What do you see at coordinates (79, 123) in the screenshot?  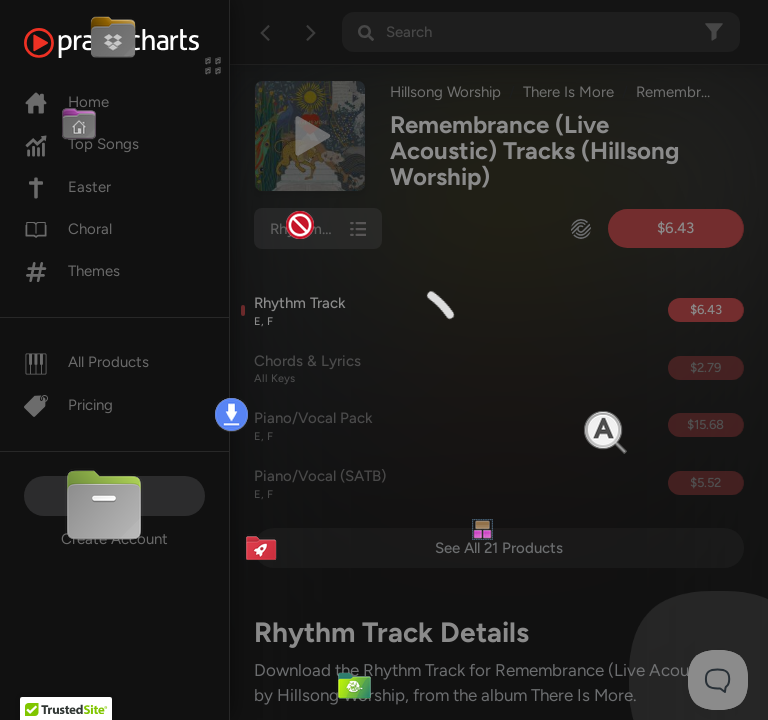 I see `access your home folder` at bounding box center [79, 123].